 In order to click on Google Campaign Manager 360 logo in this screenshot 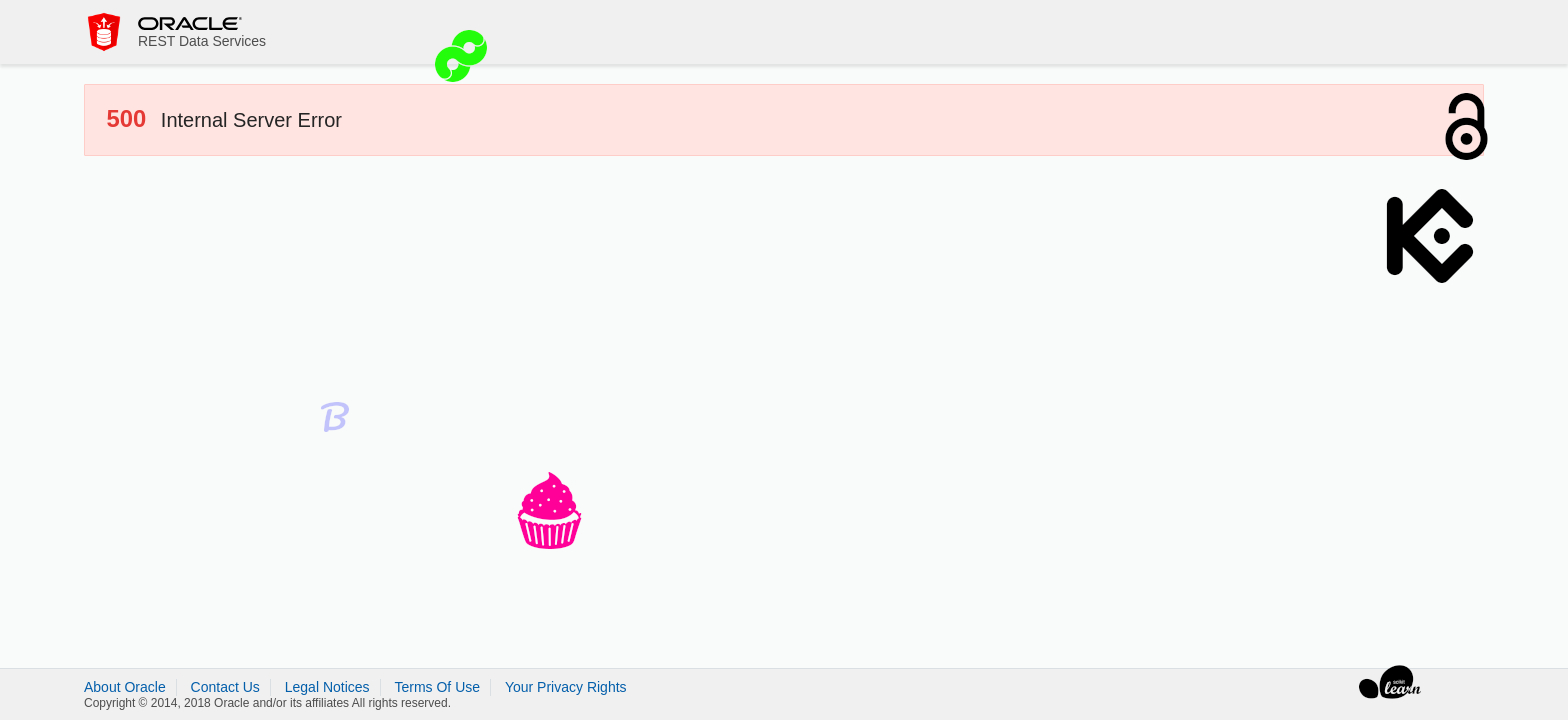, I will do `click(461, 56)`.